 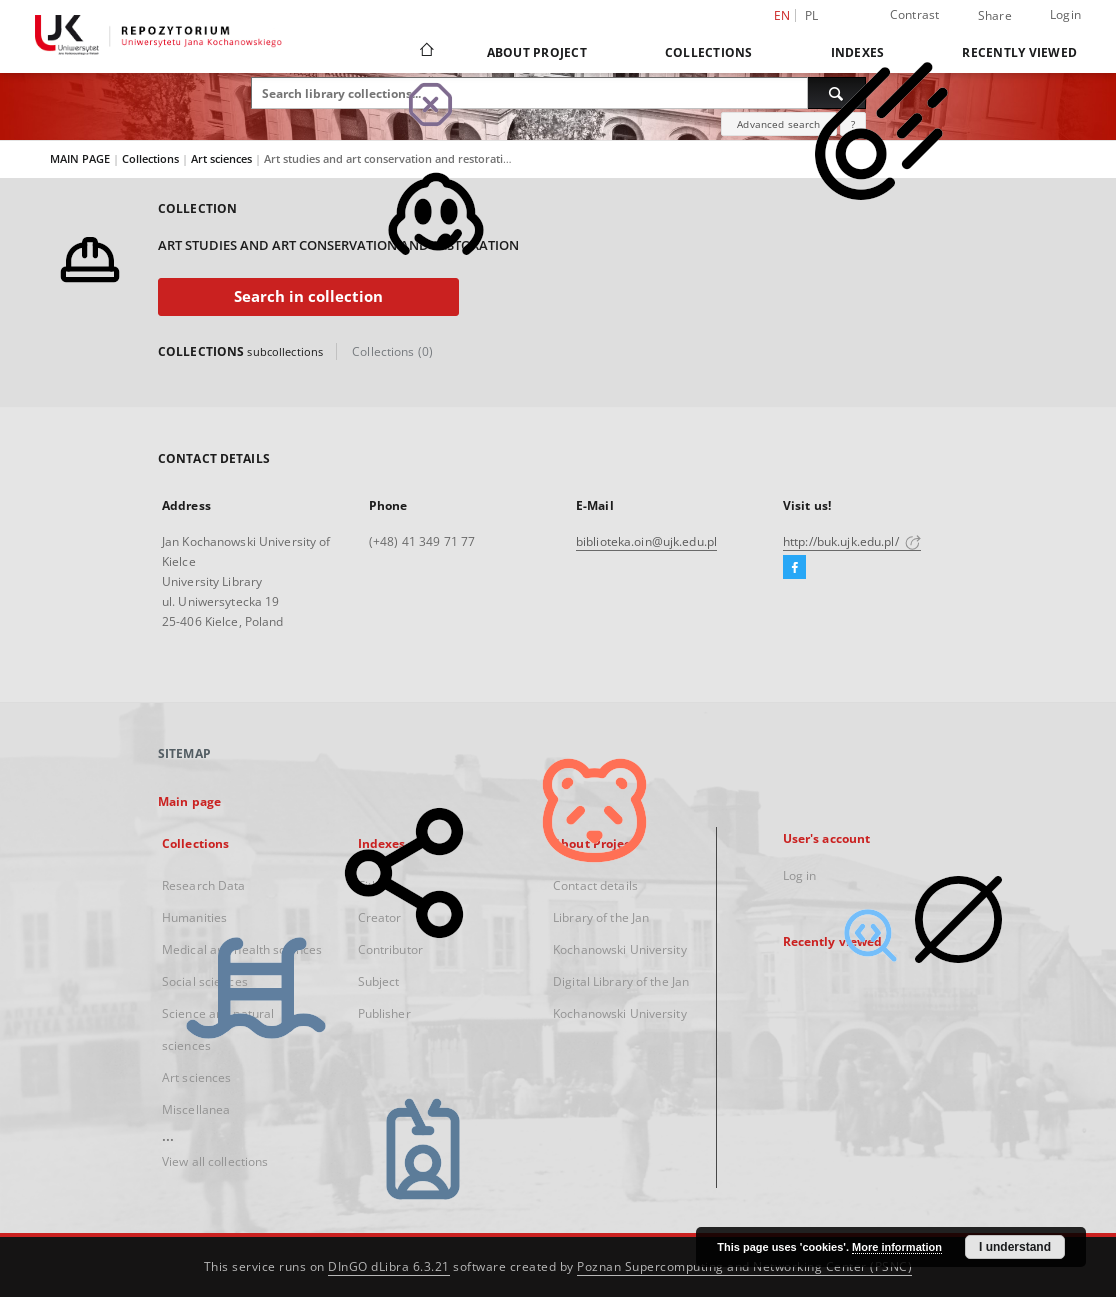 What do you see at coordinates (594, 810) in the screenshot?
I see `access panda or animal-themed content` at bounding box center [594, 810].